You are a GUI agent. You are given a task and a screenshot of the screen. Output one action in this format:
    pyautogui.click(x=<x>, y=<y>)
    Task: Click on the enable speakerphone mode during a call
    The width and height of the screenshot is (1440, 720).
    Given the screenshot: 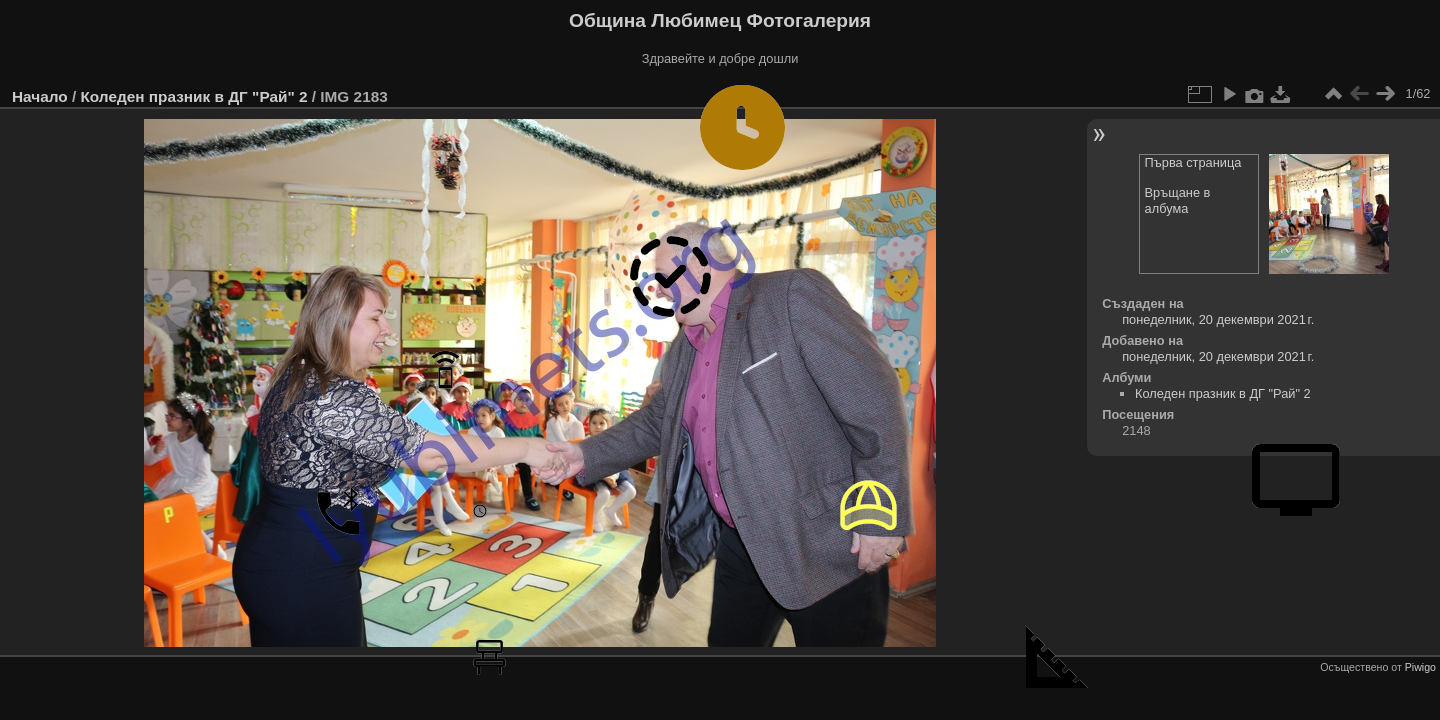 What is the action you would take?
    pyautogui.click(x=445, y=370)
    